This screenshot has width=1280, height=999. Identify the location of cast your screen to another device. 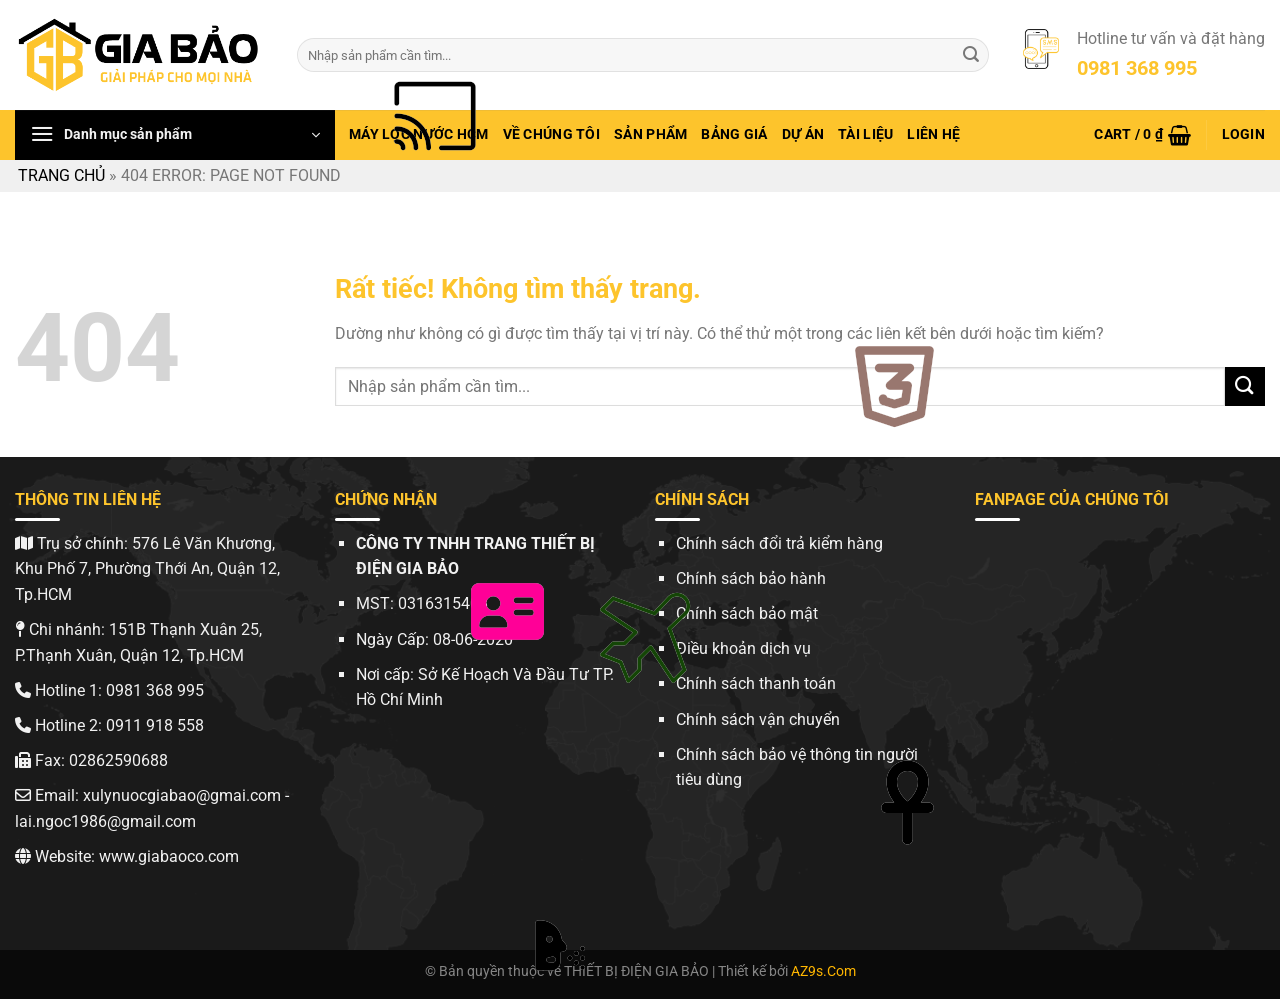
(435, 116).